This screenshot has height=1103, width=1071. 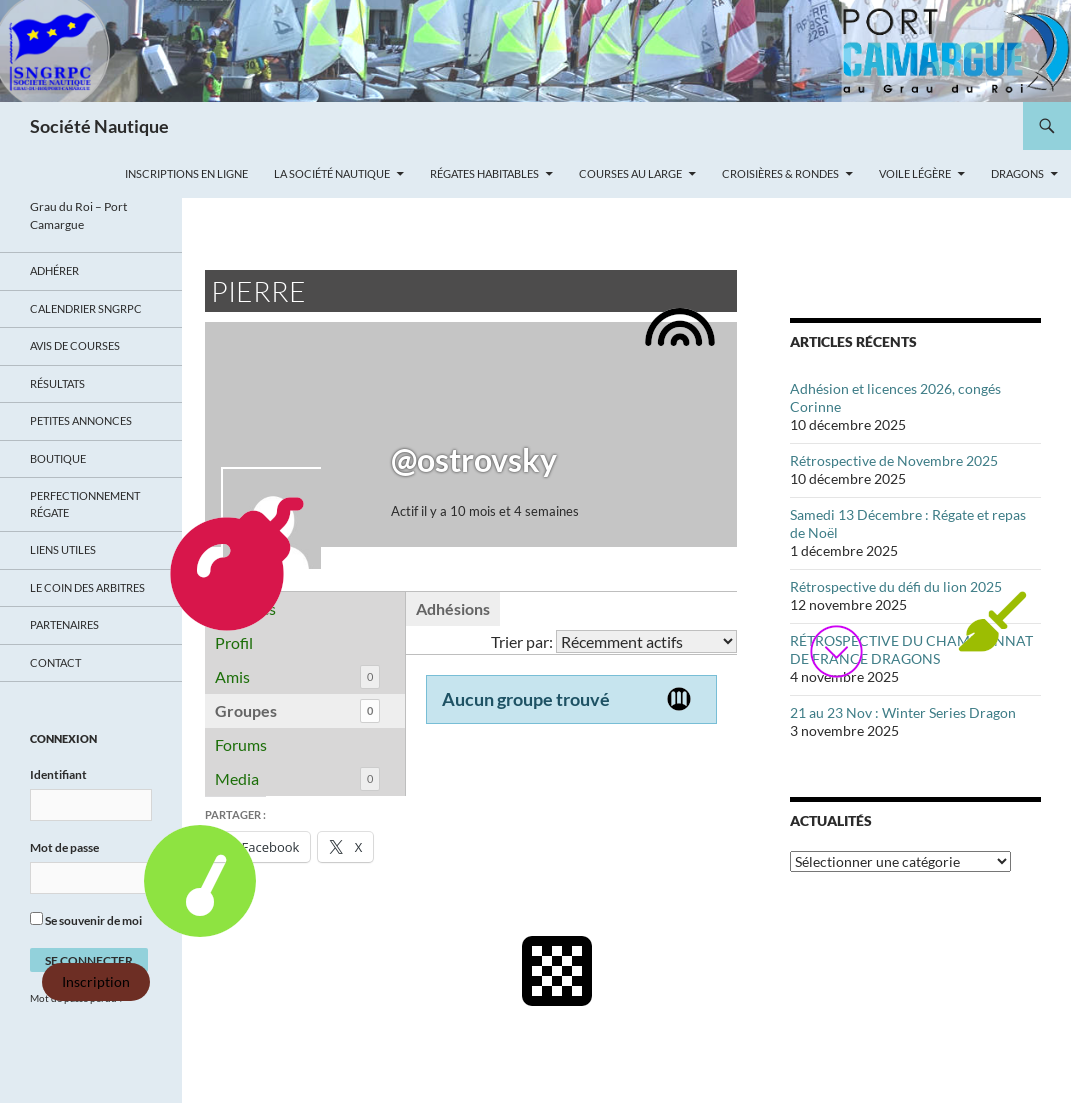 I want to click on play chess or board games, so click(x=557, y=971).